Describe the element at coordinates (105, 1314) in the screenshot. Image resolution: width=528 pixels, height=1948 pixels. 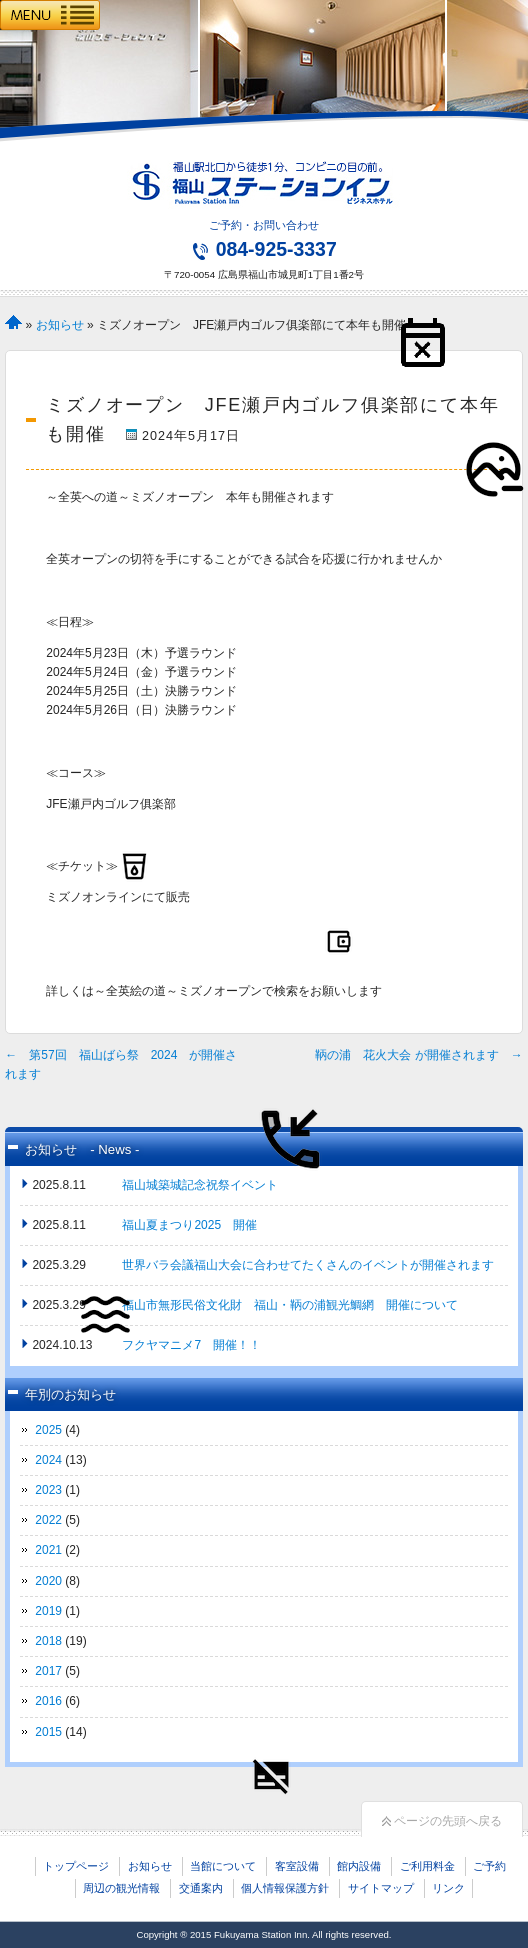
I see `indicates water or aquatic features` at that location.